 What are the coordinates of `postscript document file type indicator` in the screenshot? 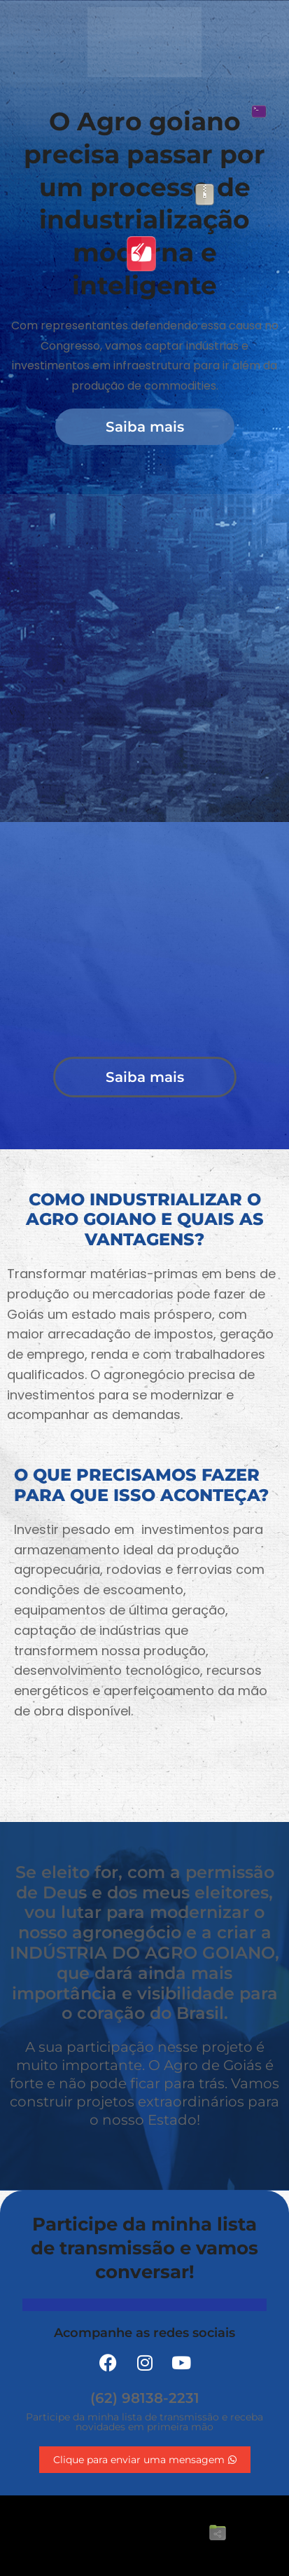 It's located at (141, 254).